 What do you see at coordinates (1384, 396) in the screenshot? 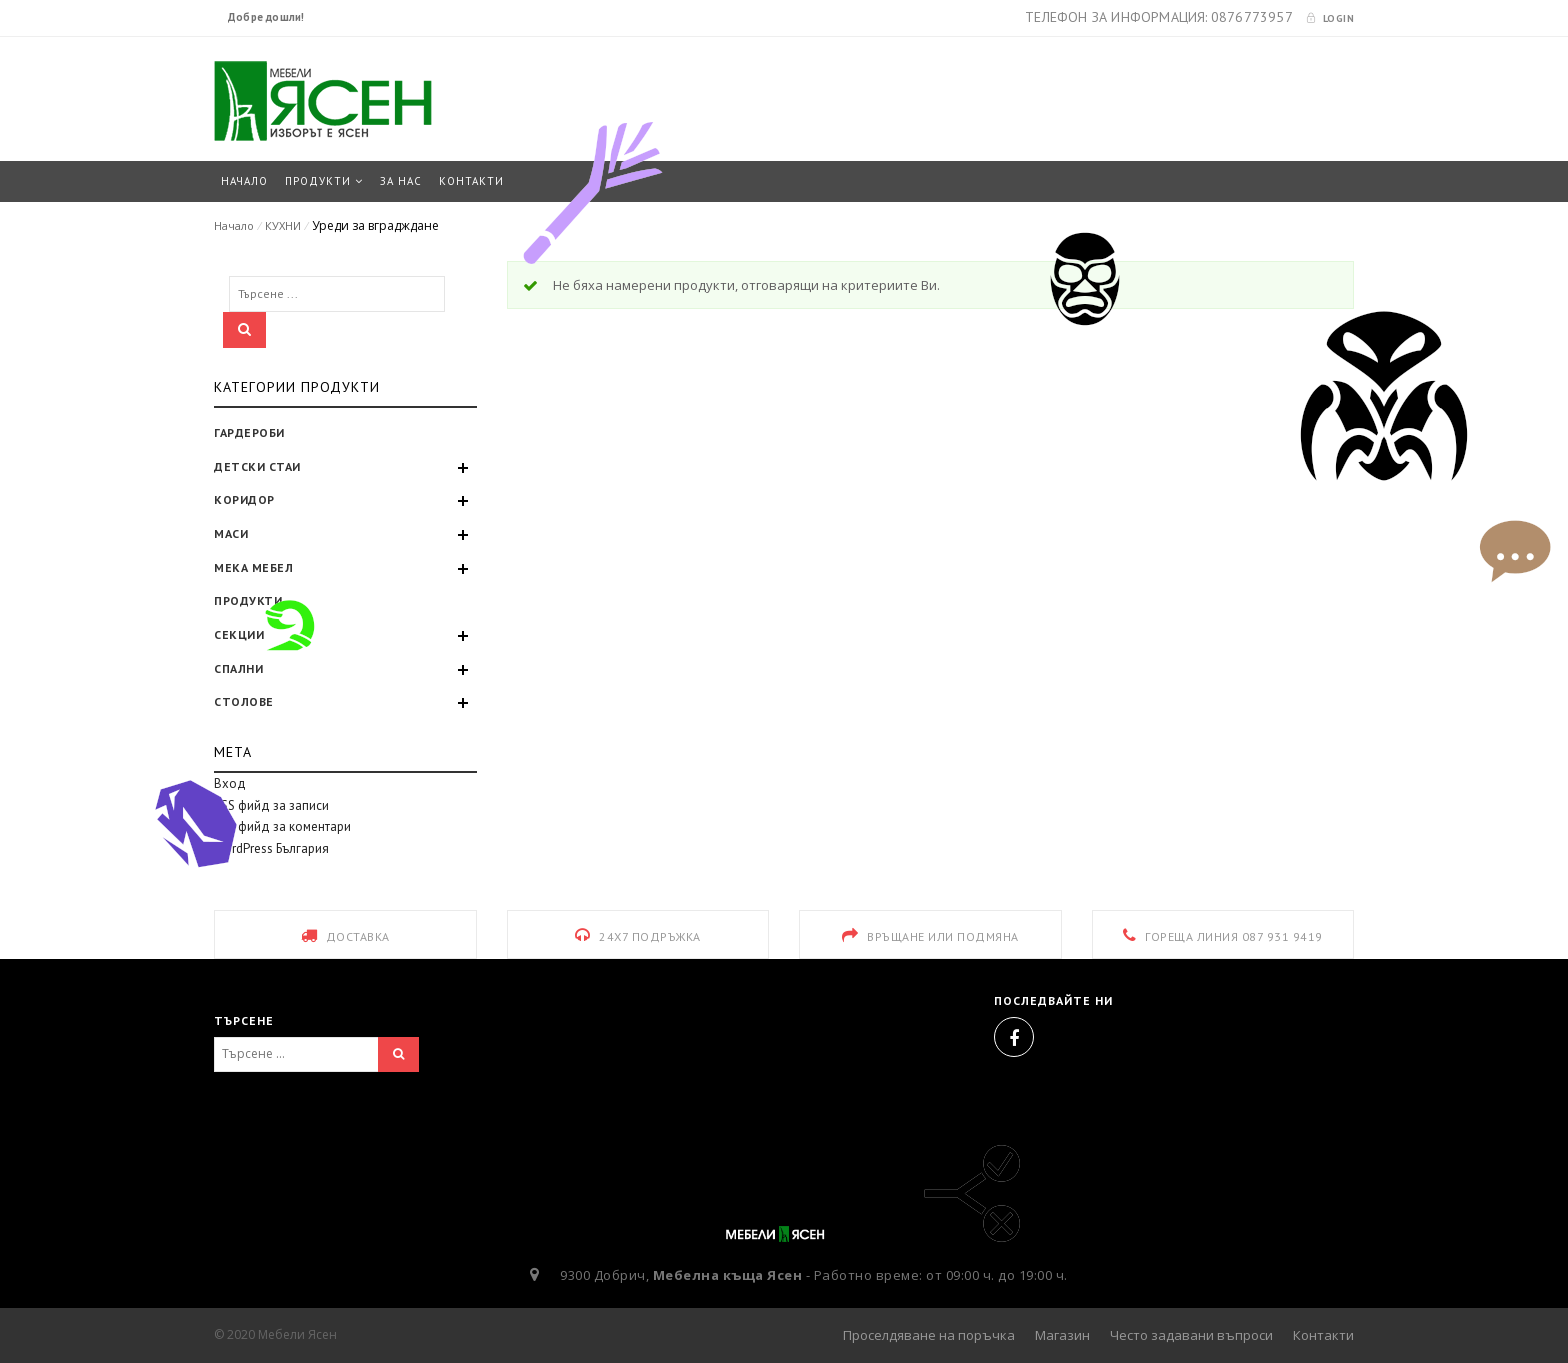
I see `indicates an alien or bug-type enemy` at bounding box center [1384, 396].